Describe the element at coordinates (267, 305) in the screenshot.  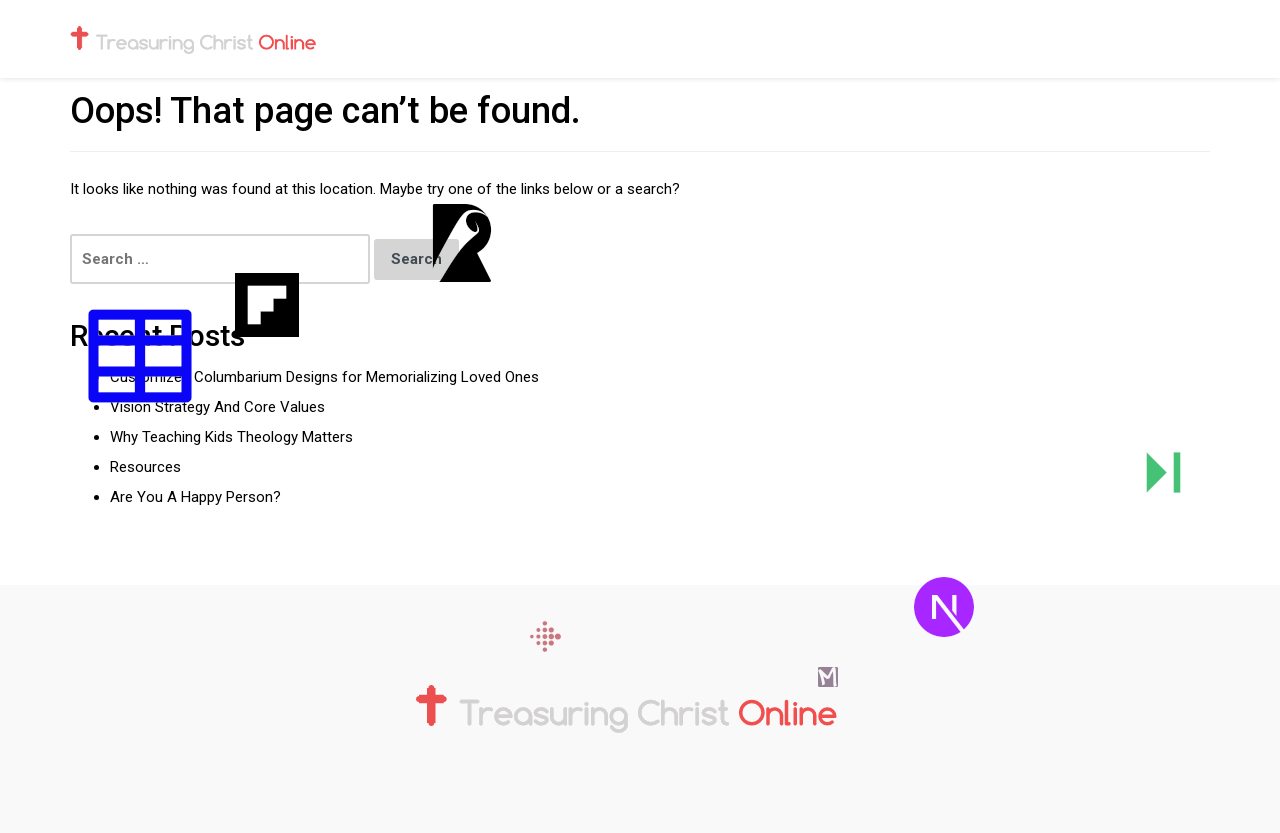
I see `open Flipboard app` at that location.